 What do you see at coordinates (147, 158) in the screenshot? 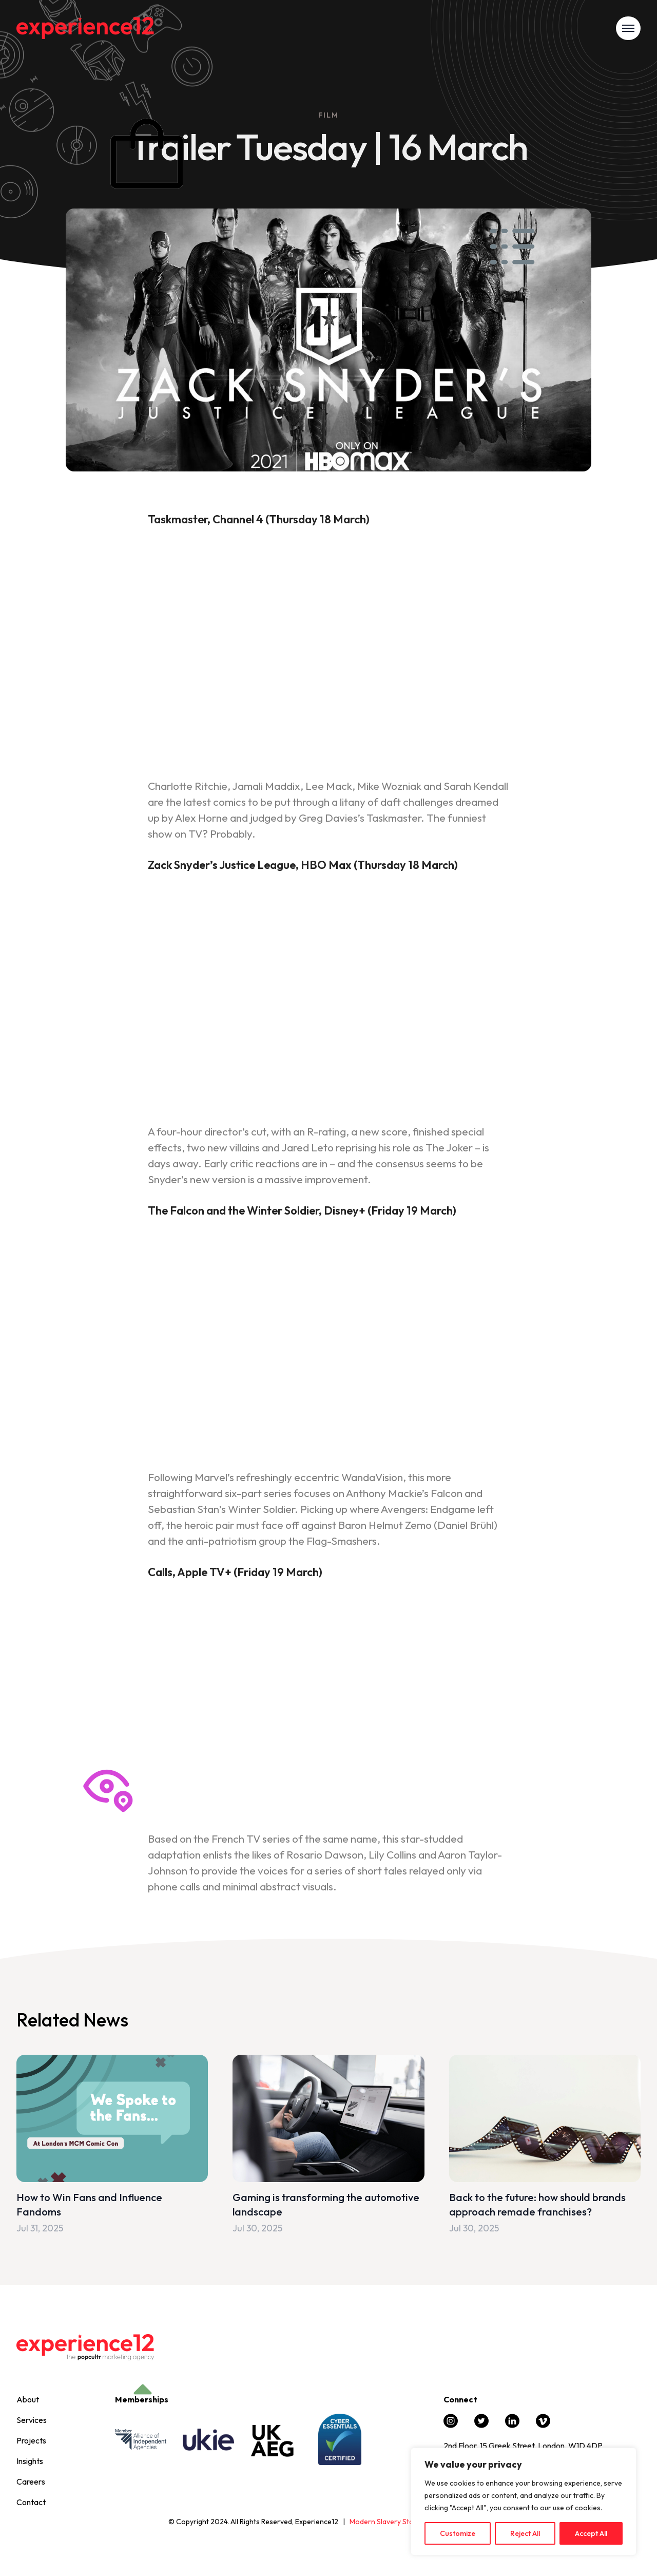
I see `view your shopping bag` at bounding box center [147, 158].